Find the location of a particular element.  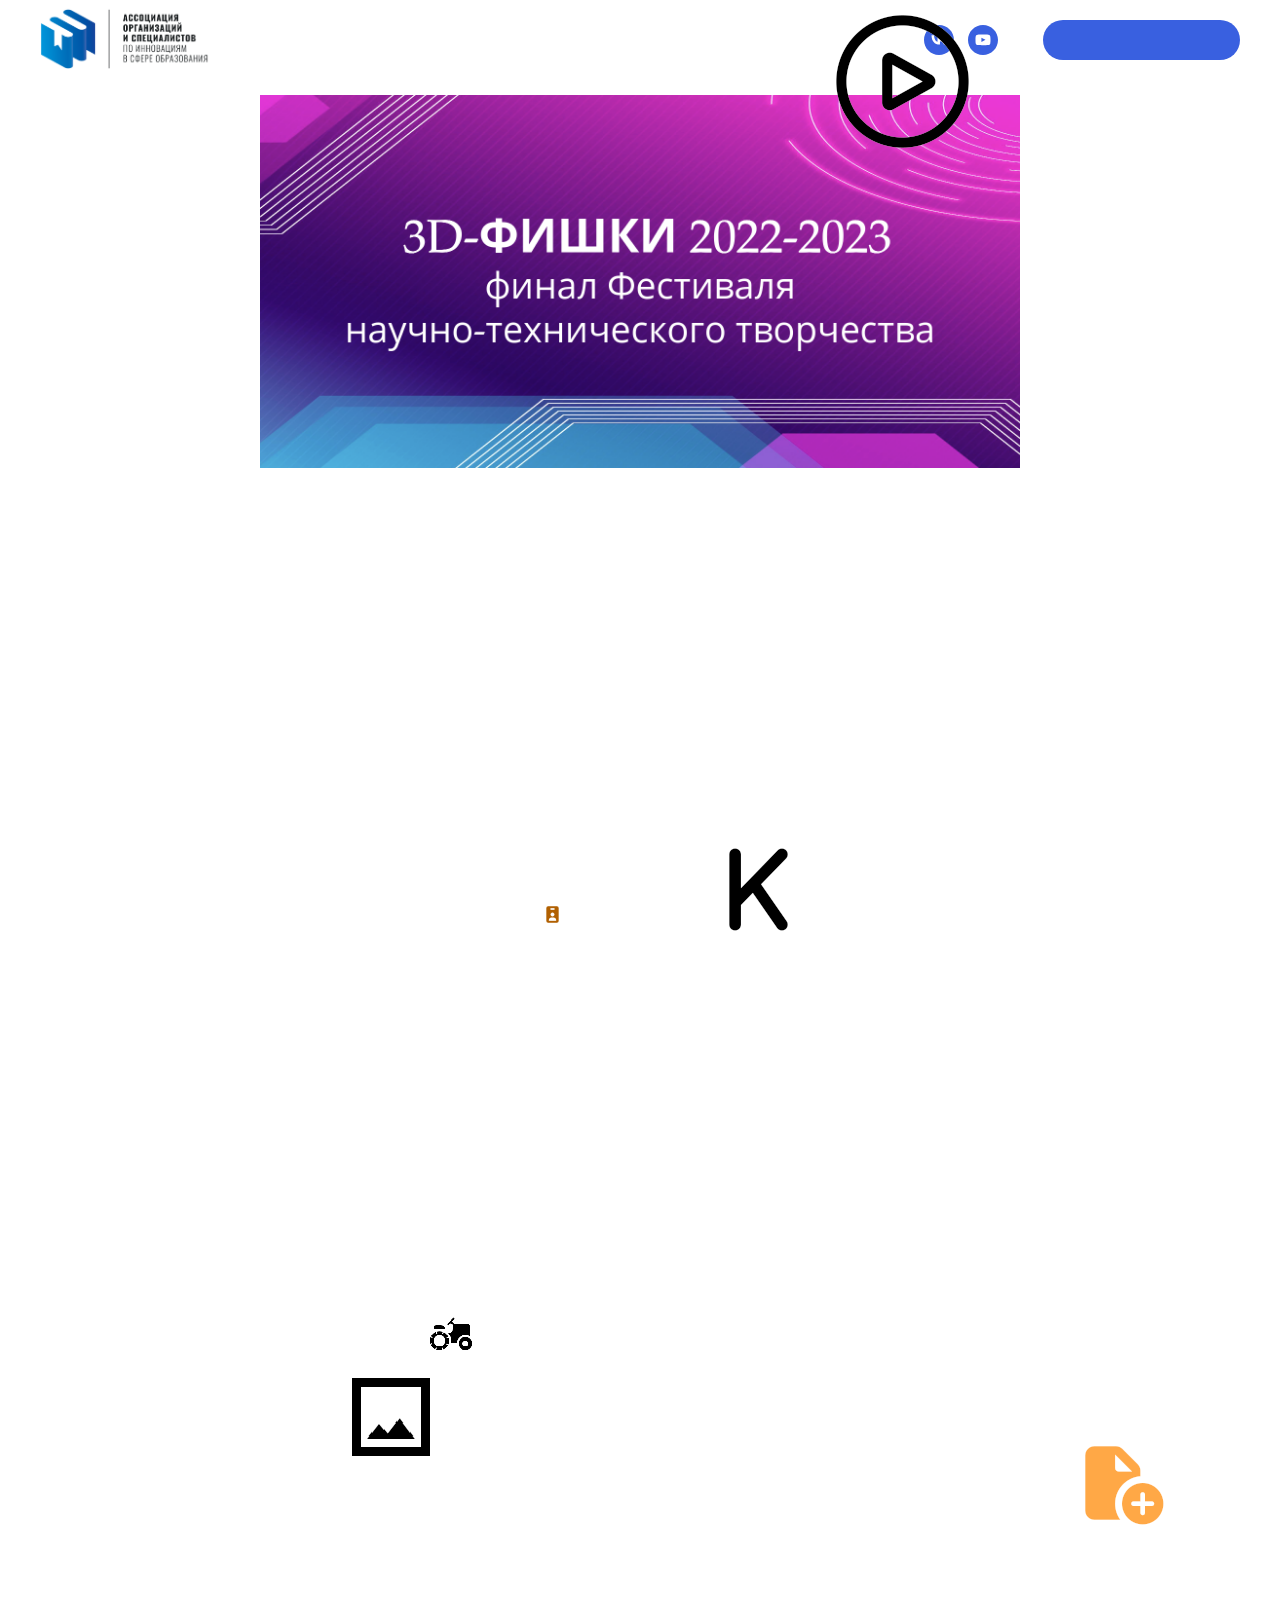

represents the letter K as a keyboard shortcut indicator is located at coordinates (758, 889).